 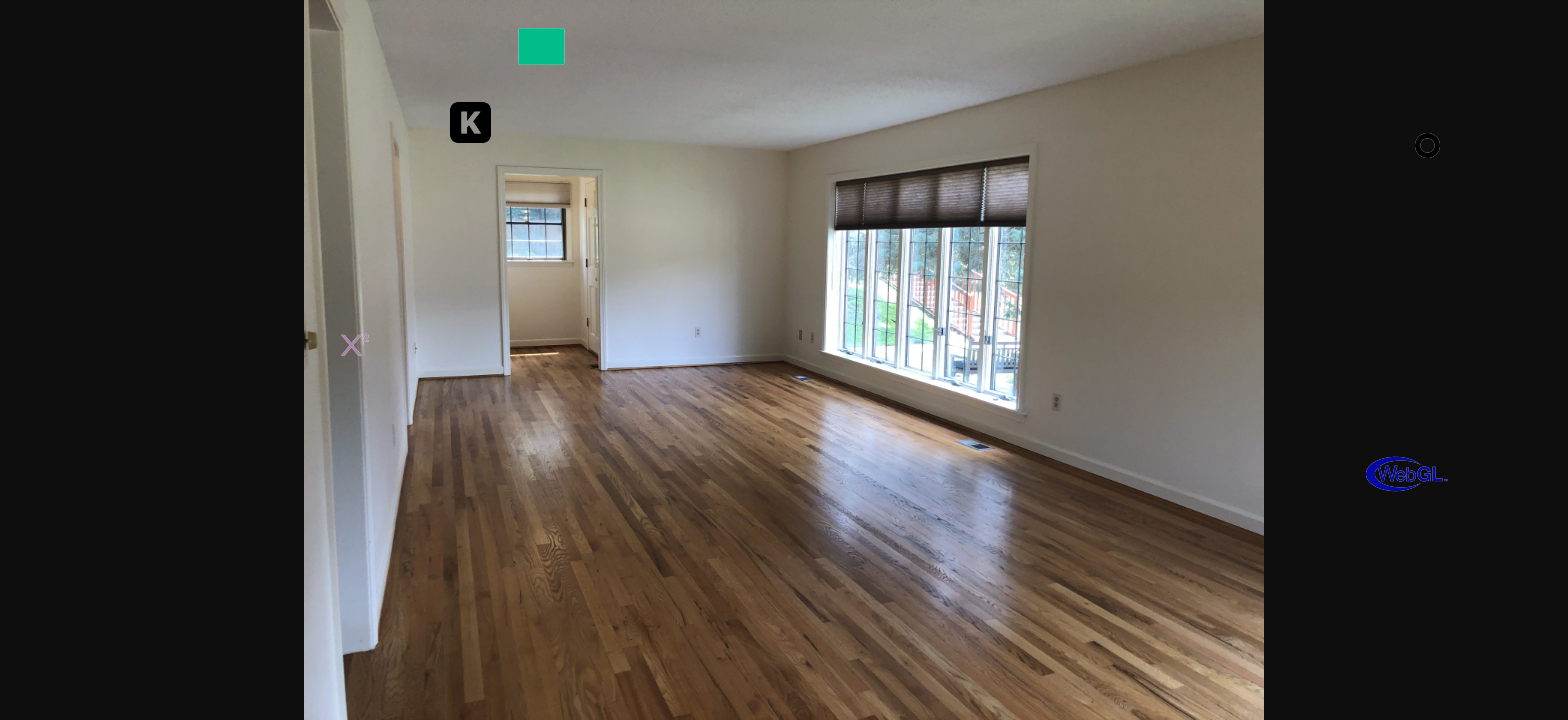 What do you see at coordinates (541, 46) in the screenshot?
I see `select a rectangular shape tool` at bounding box center [541, 46].